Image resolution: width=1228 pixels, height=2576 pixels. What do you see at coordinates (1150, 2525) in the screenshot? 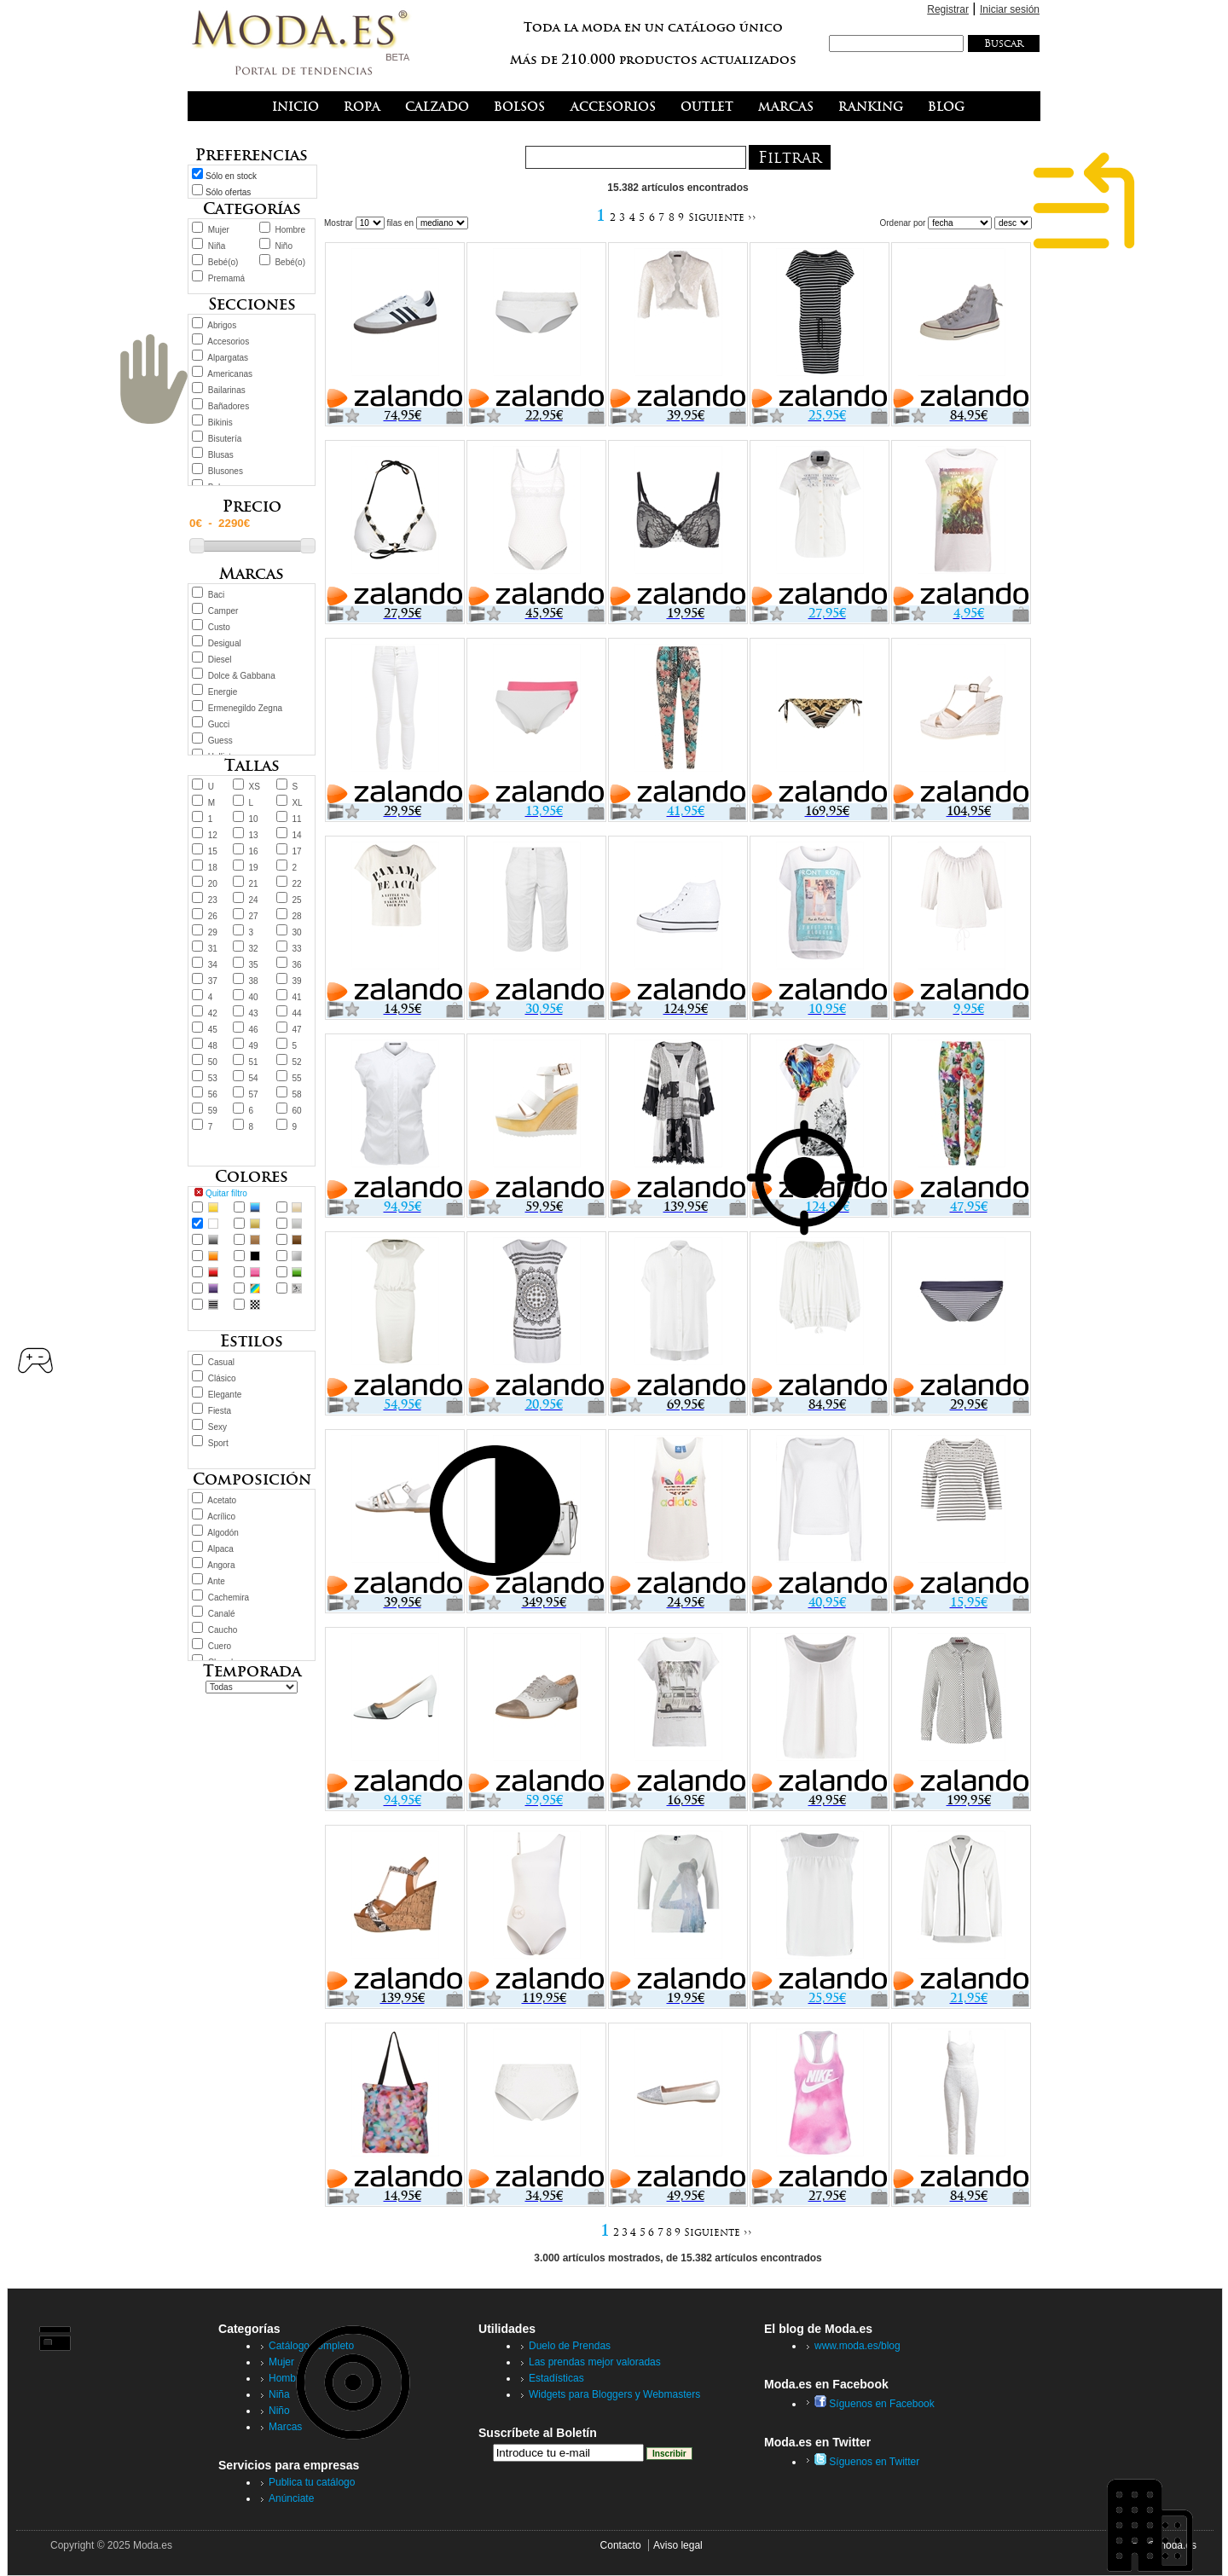
I see `view business or company information` at bounding box center [1150, 2525].